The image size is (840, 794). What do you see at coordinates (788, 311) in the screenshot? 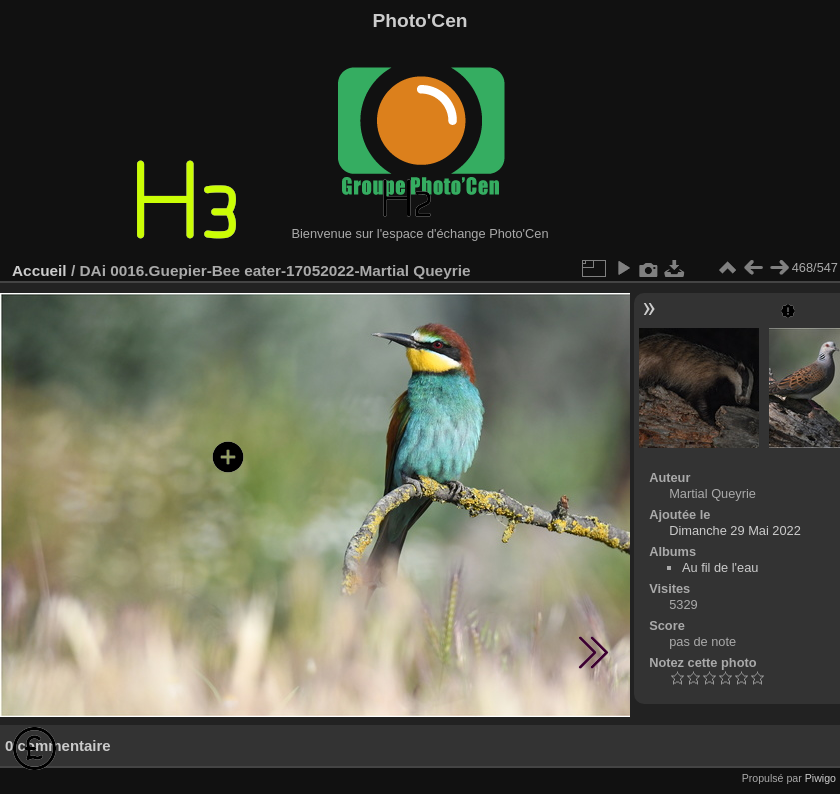
I see `indicates a warning or important alert` at bounding box center [788, 311].